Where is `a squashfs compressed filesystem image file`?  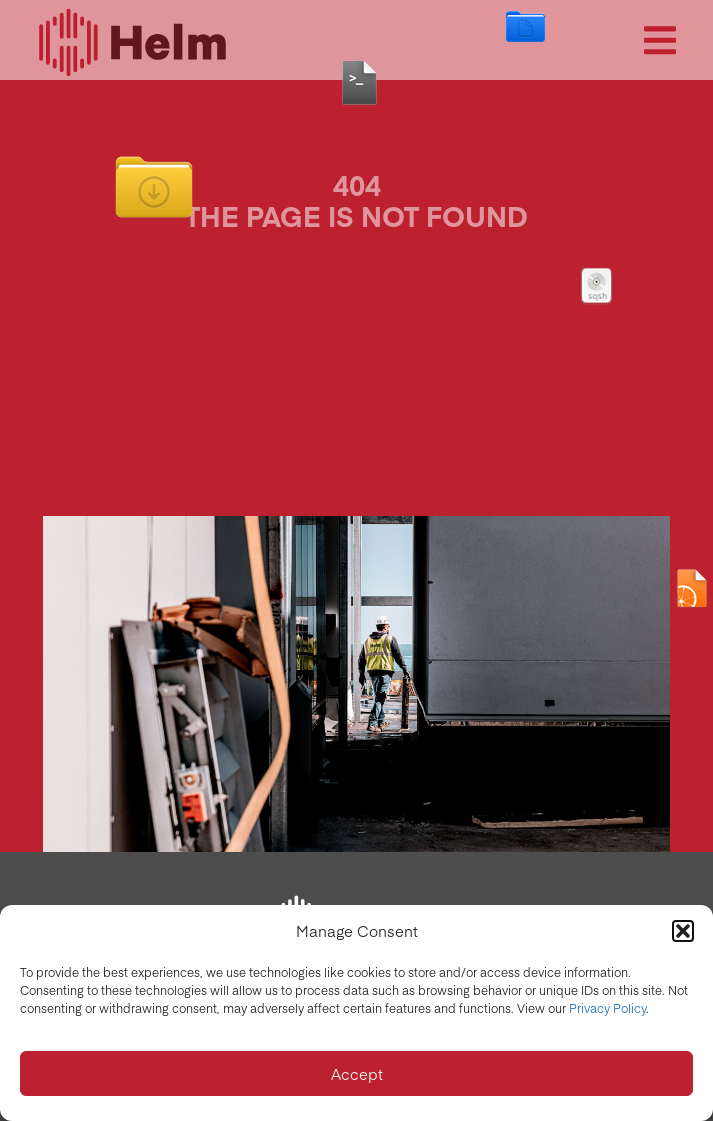
a squashfs compressed filesystem image file is located at coordinates (596, 285).